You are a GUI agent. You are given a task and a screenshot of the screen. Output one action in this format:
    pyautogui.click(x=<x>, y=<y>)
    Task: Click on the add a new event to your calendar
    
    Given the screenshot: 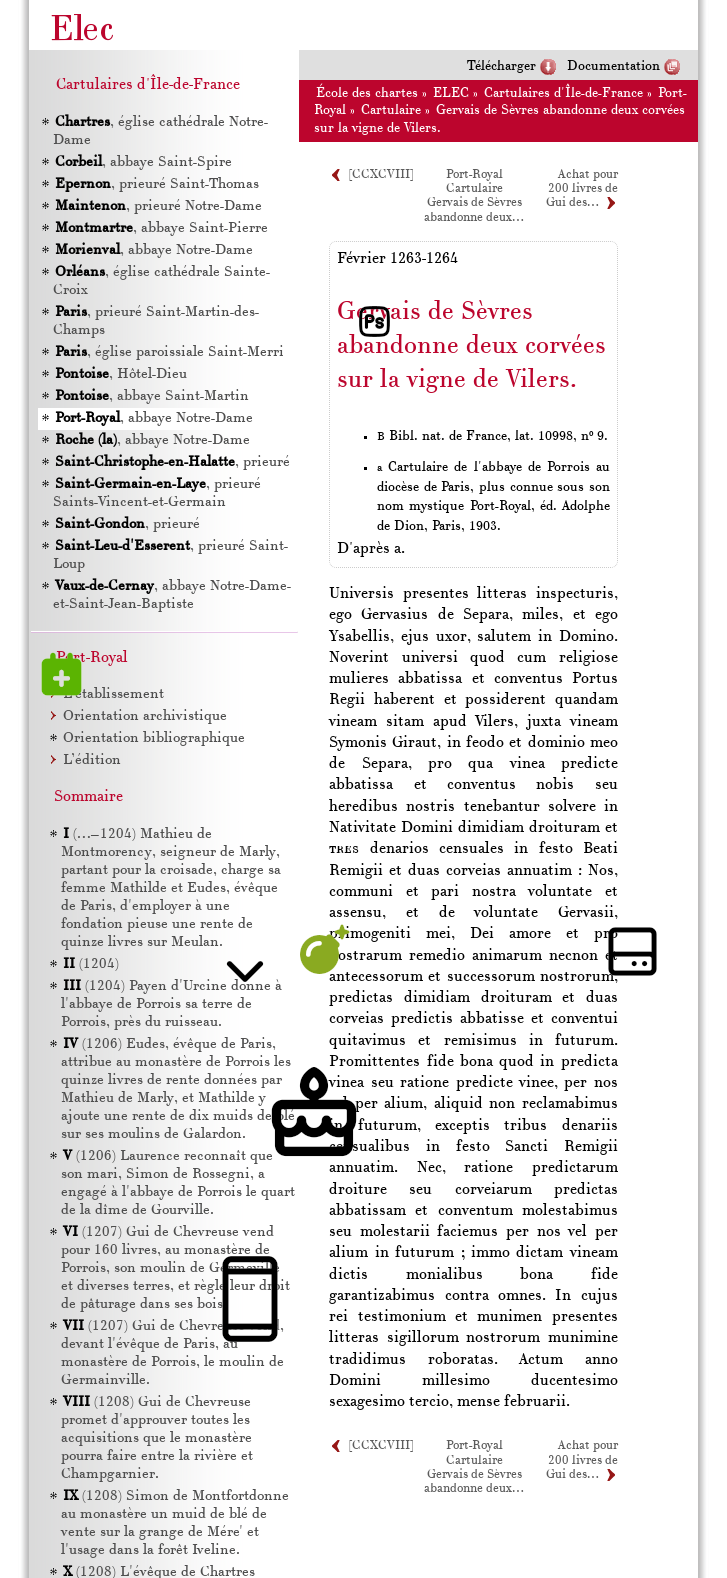 What is the action you would take?
    pyautogui.click(x=61, y=675)
    